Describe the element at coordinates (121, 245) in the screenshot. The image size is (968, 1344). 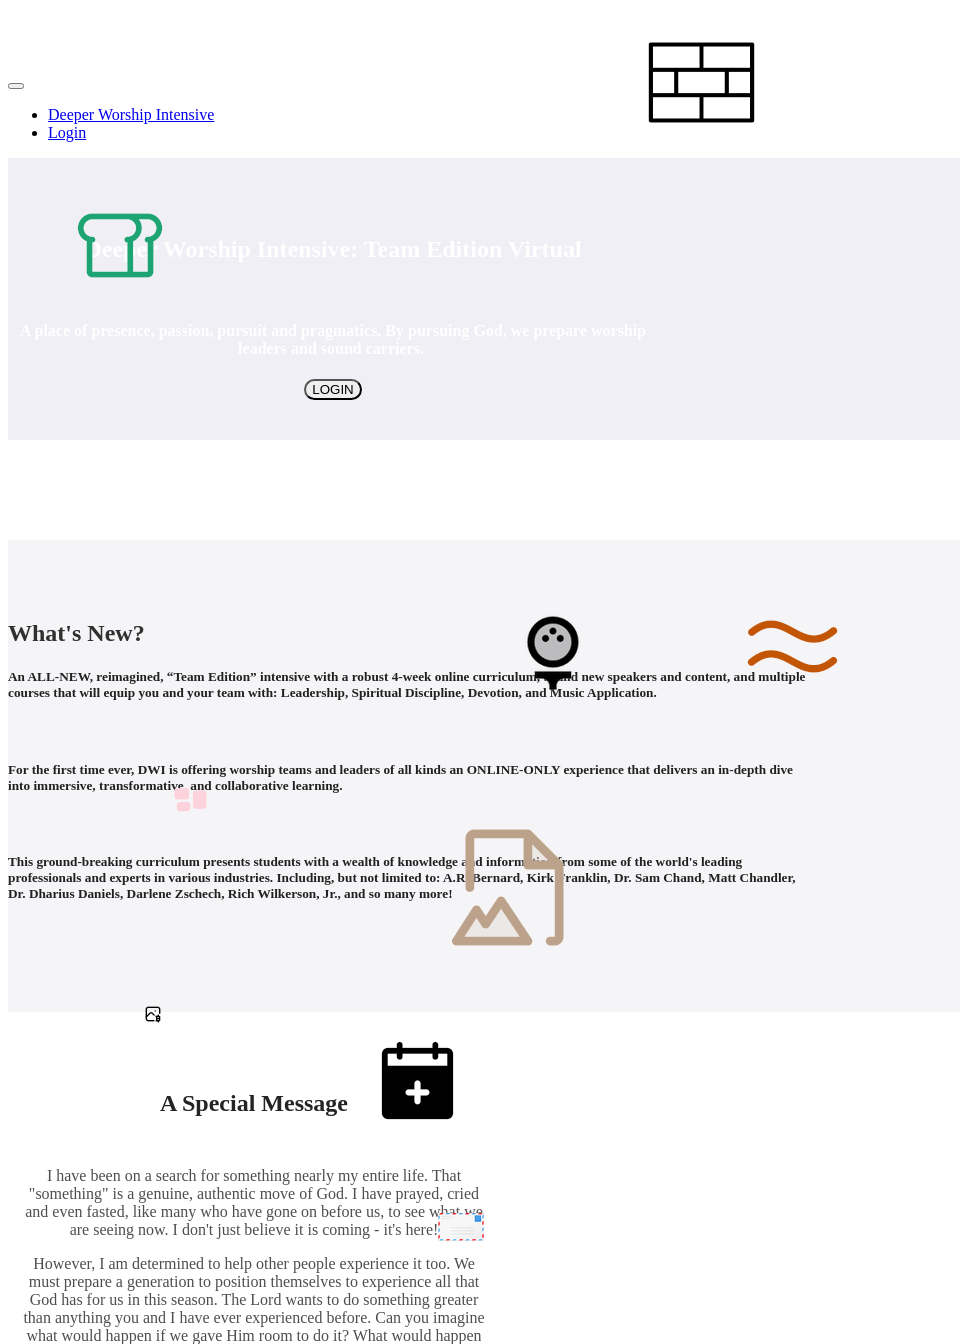
I see `browse bakery or bread products` at that location.